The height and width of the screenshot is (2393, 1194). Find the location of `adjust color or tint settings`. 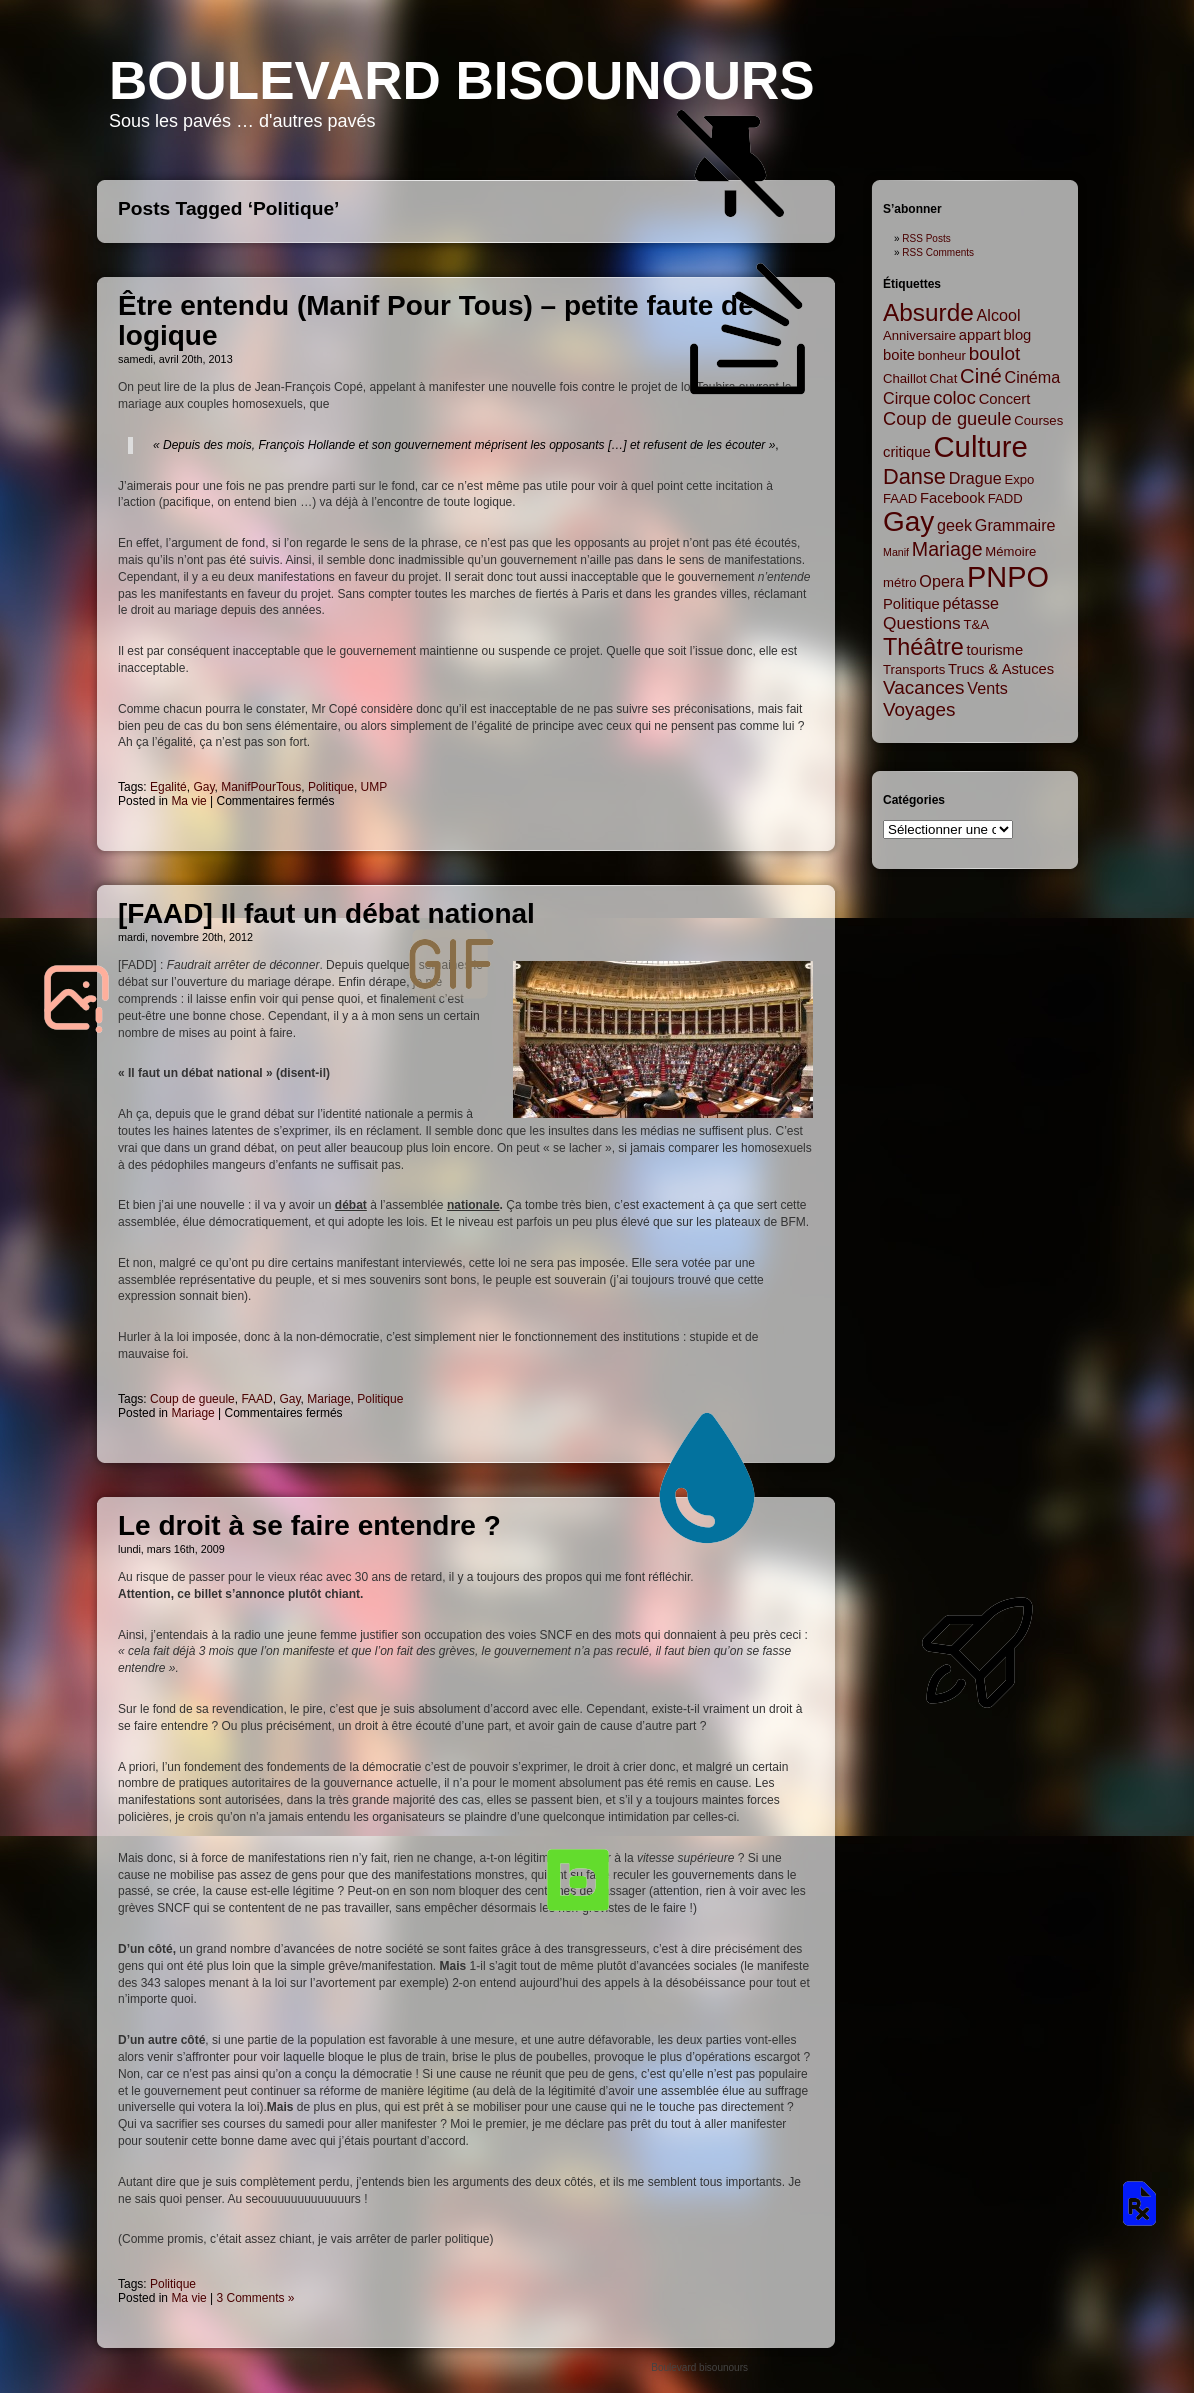

adjust color or tint settings is located at coordinates (707, 1480).